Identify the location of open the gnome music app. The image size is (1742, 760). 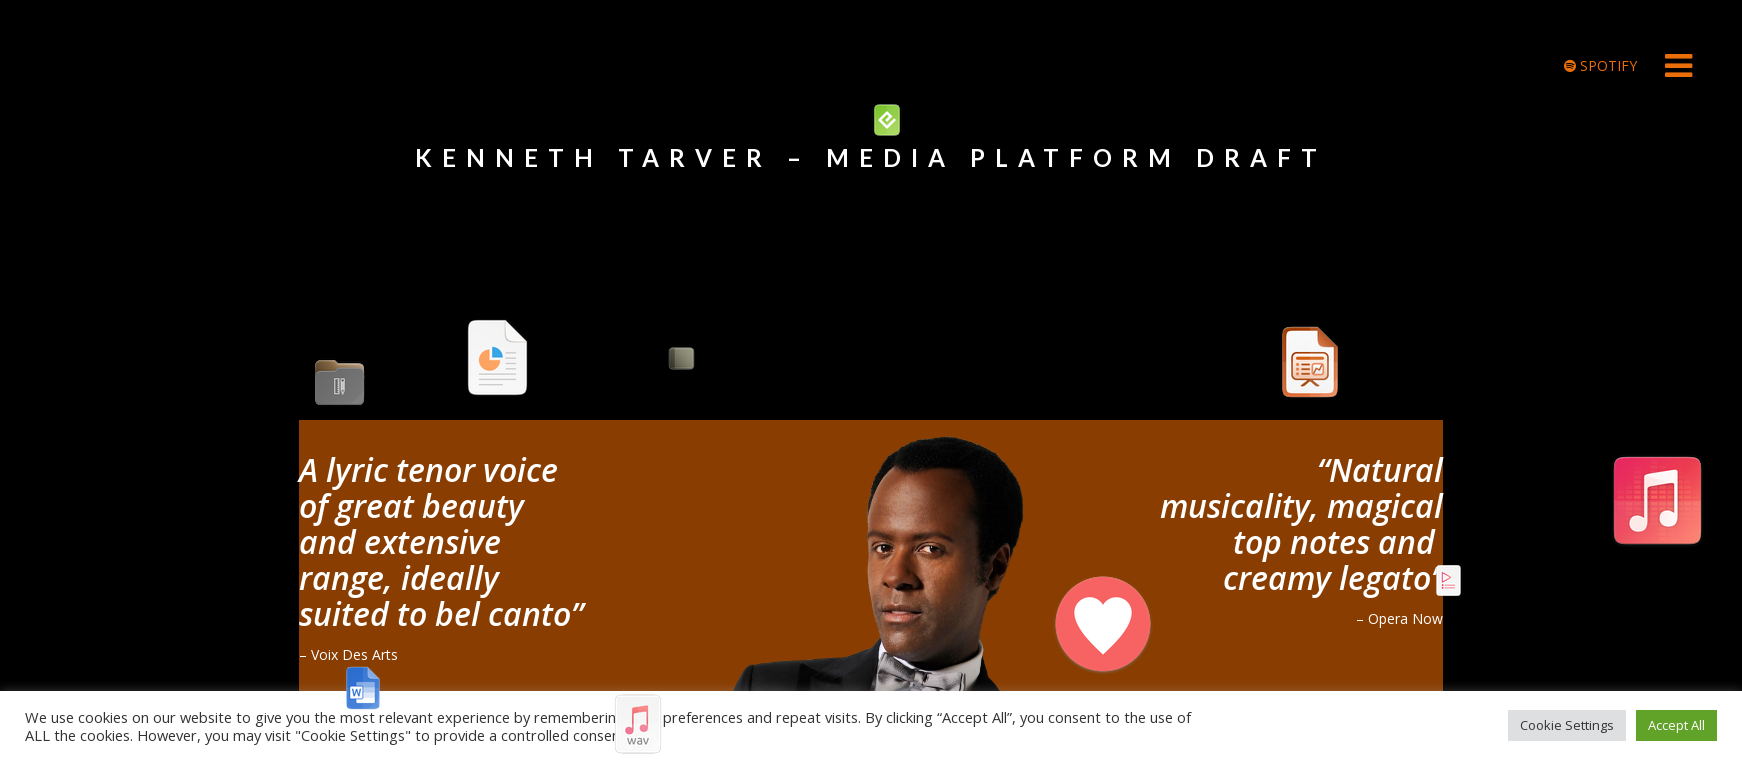
(1657, 500).